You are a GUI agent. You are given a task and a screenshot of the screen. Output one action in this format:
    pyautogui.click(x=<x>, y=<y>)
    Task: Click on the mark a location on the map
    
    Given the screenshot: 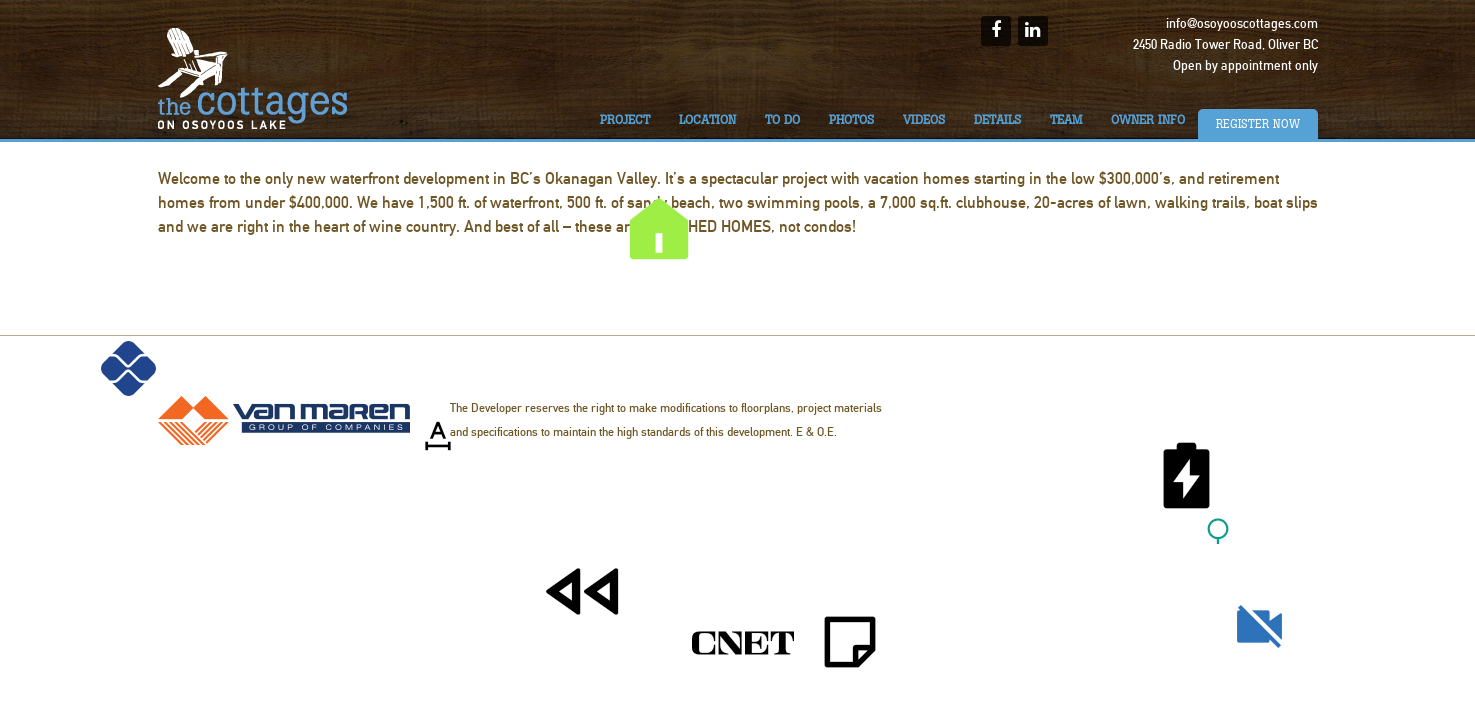 What is the action you would take?
    pyautogui.click(x=1218, y=530)
    